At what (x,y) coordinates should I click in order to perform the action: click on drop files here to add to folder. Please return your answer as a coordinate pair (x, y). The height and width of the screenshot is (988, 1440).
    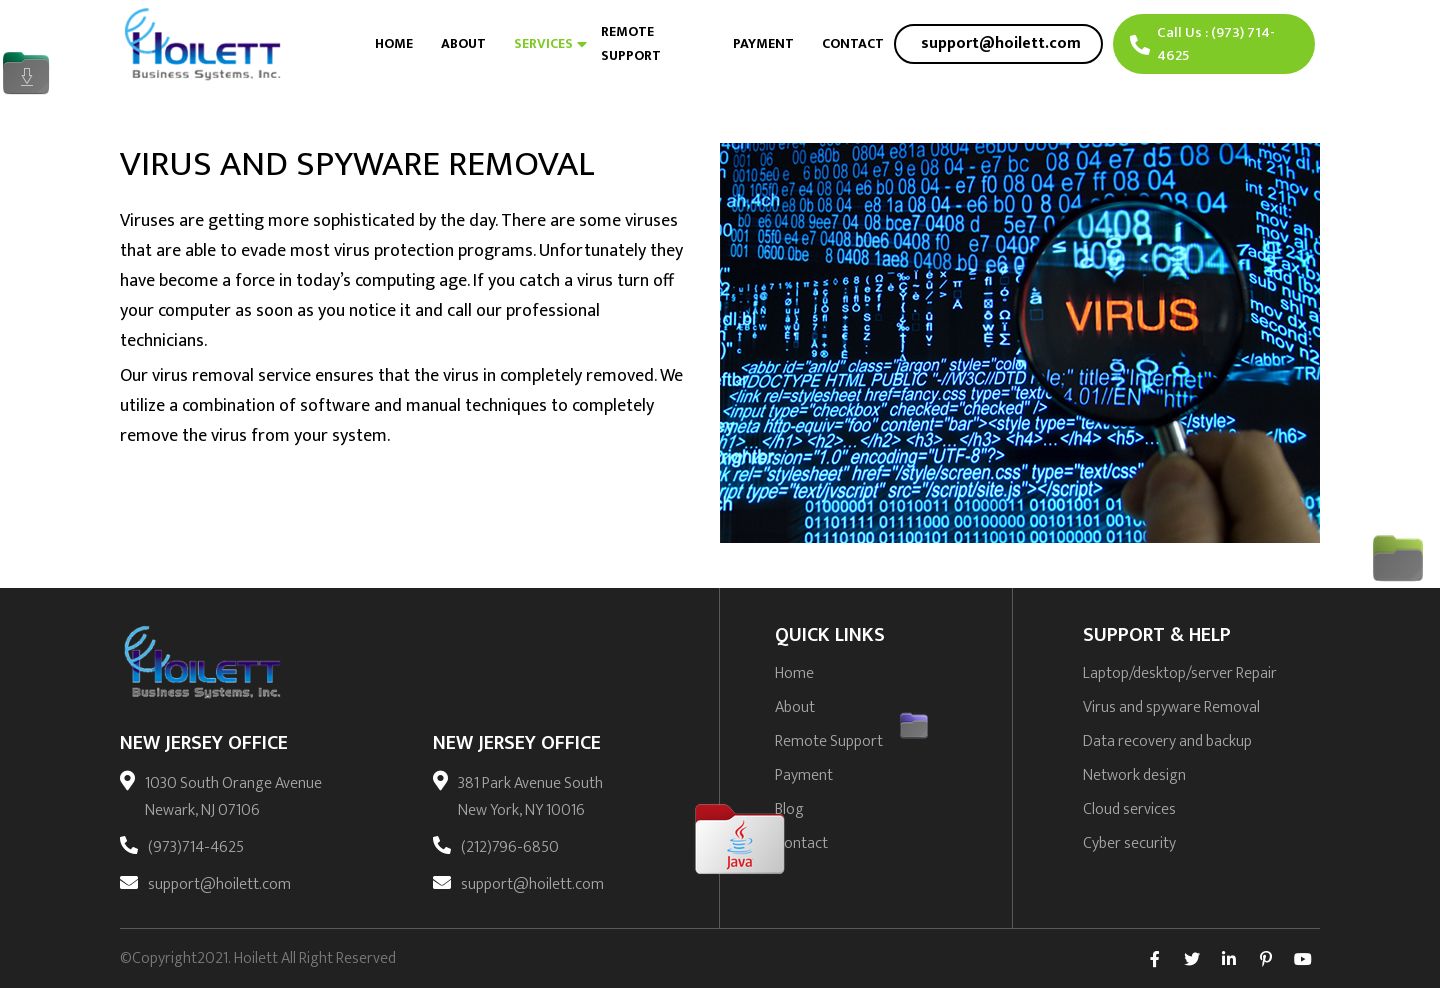
    Looking at the image, I should click on (914, 725).